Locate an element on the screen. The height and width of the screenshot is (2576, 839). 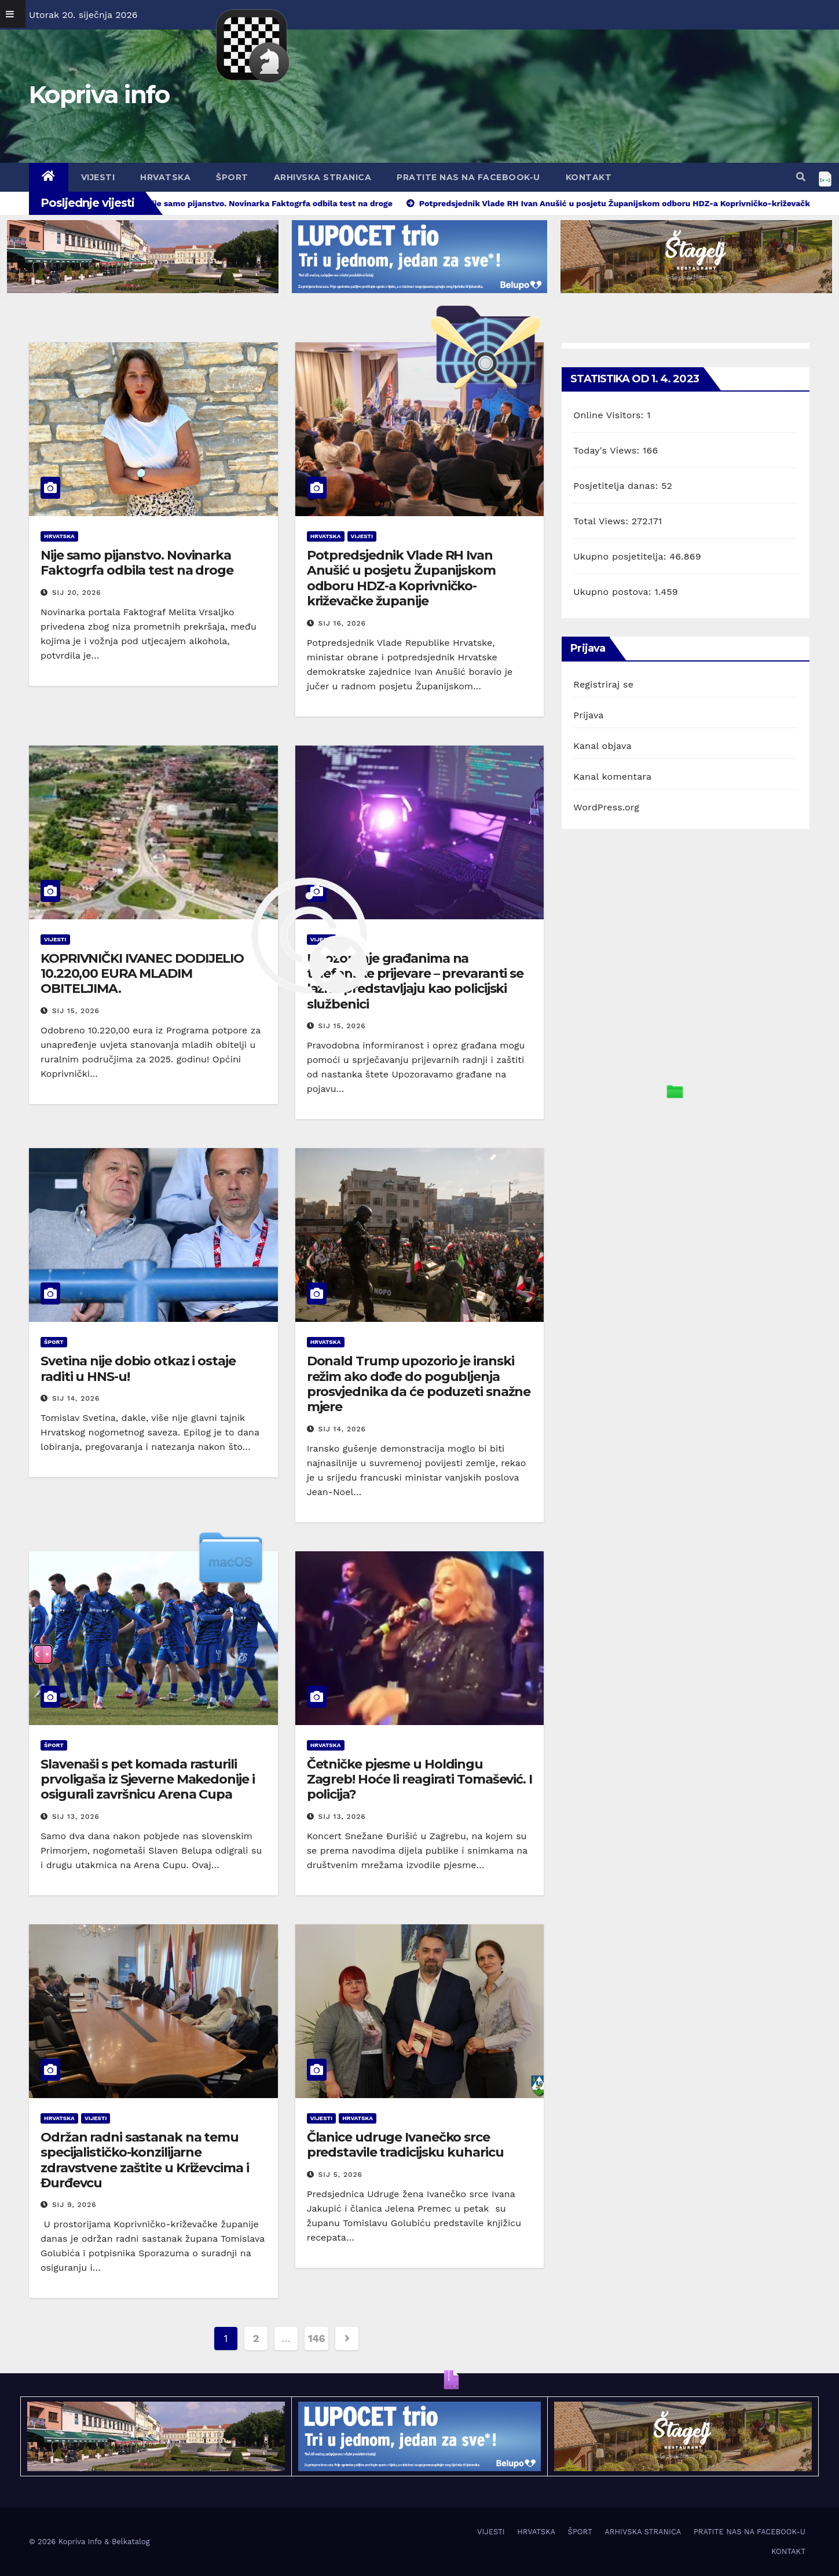
systemd unit configuration file is located at coordinates (825, 179).